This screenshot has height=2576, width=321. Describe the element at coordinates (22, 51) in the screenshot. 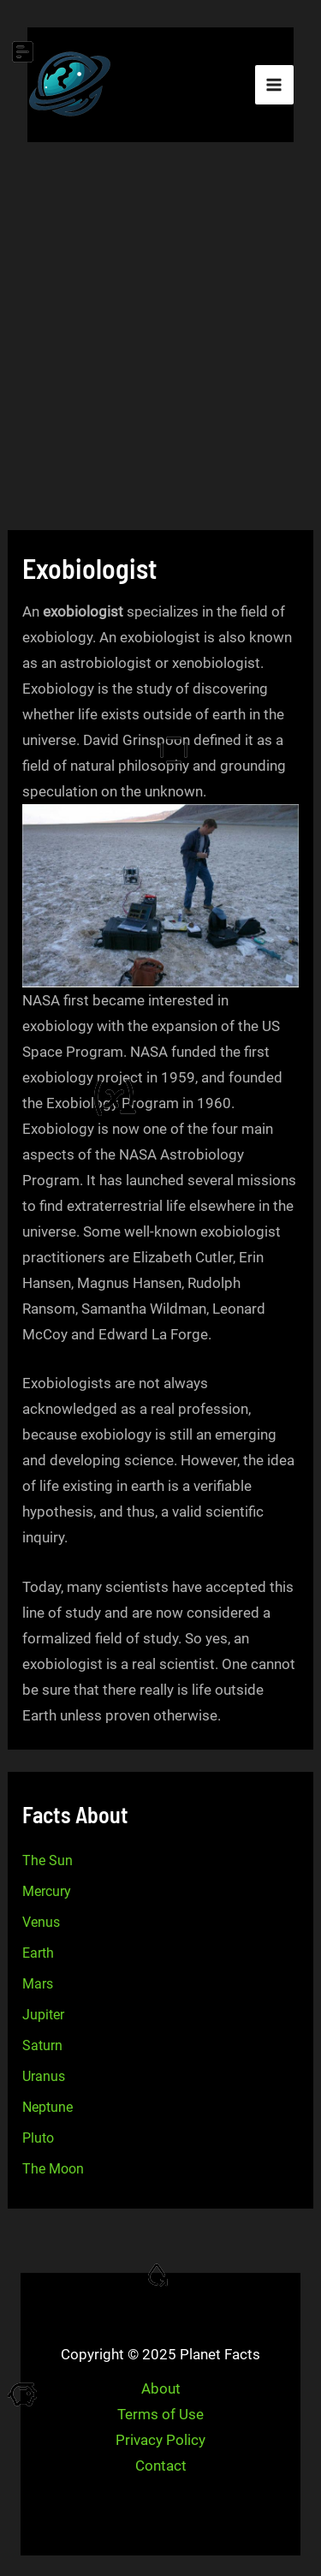

I see `view poll or survey results` at that location.